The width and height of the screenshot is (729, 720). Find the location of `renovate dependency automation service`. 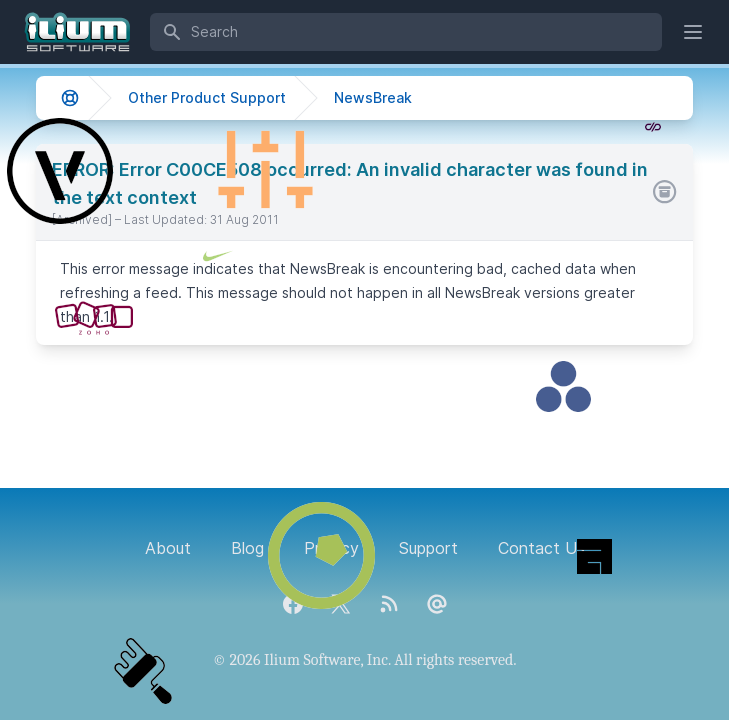

renovate dependency automation service is located at coordinates (143, 671).